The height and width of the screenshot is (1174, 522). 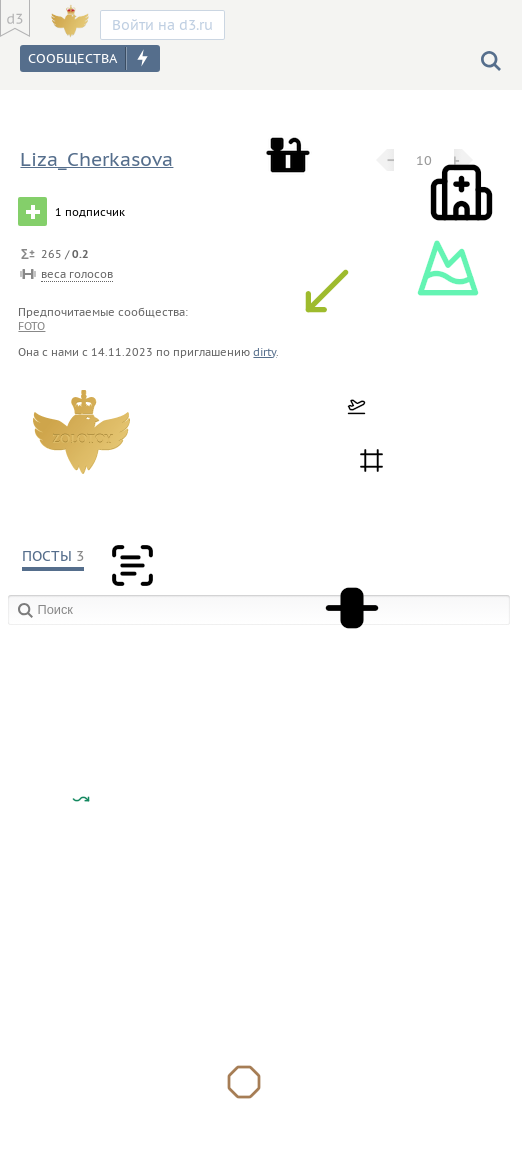 I want to click on flight departure status indicator, so click(x=356, y=405).